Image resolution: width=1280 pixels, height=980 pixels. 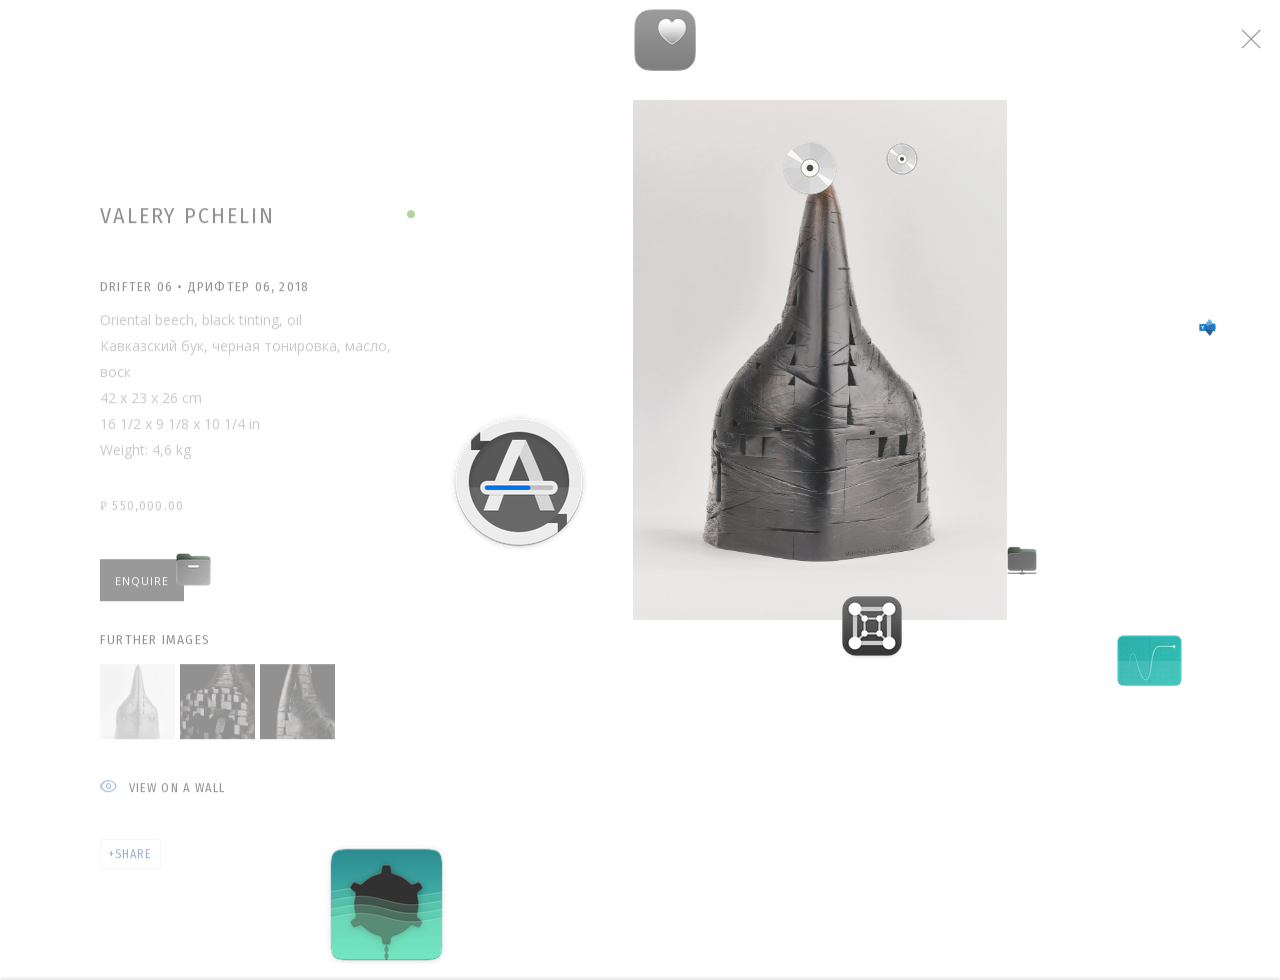 I want to click on launch the minesweeper game, so click(x=386, y=904).